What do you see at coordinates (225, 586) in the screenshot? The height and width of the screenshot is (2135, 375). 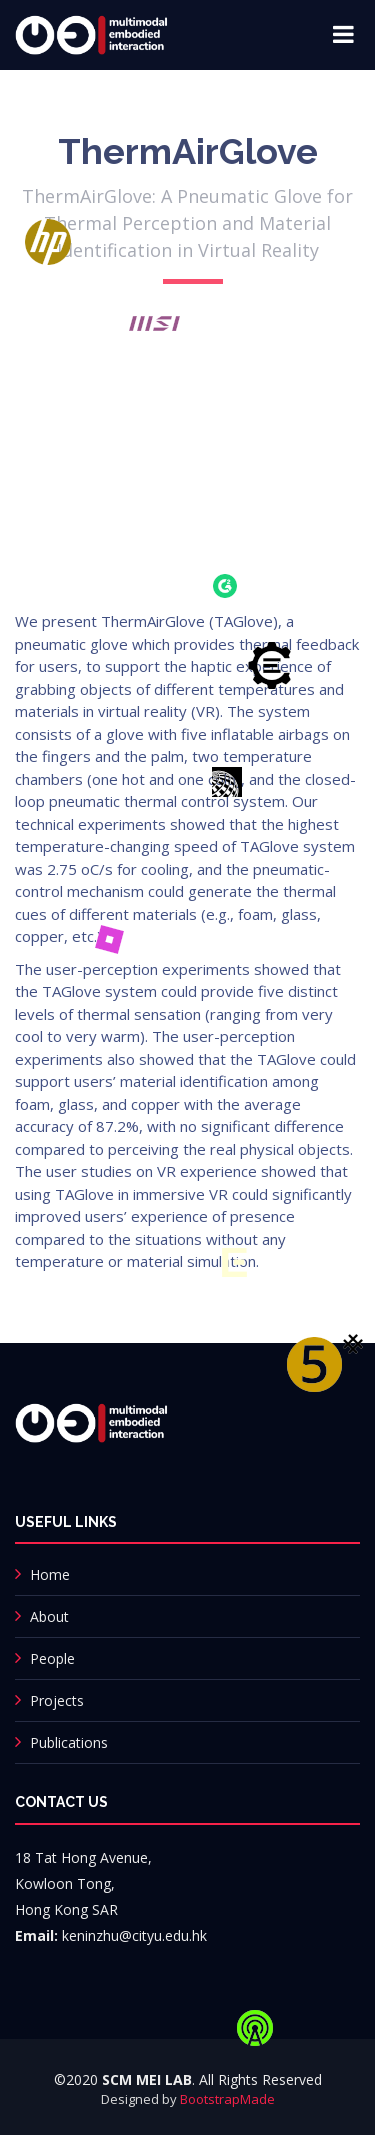 I see `view G2 reviews and ratings` at bounding box center [225, 586].